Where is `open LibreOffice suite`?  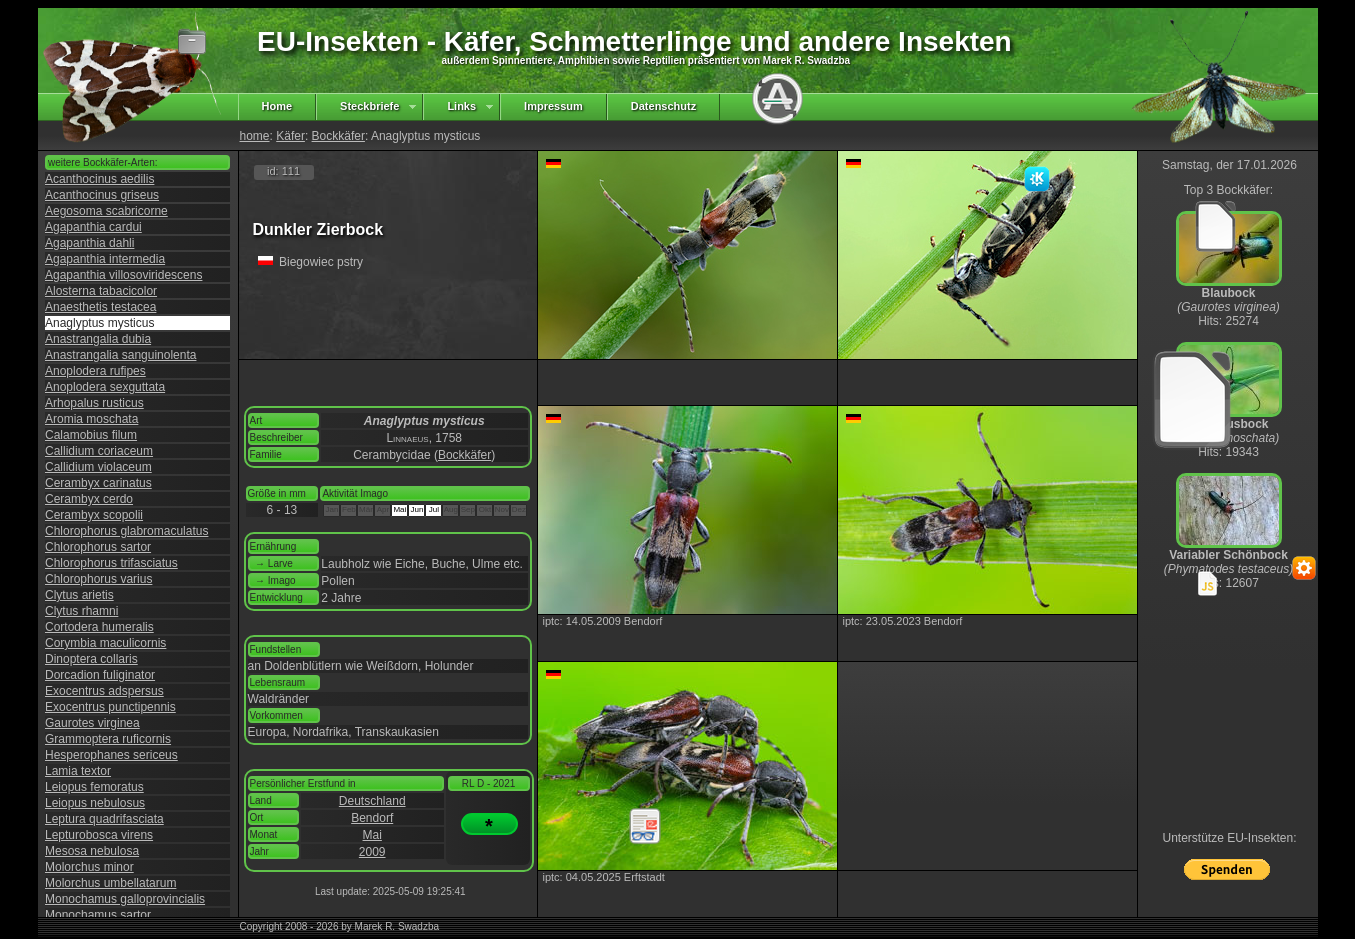 open LibreOffice suite is located at coordinates (1192, 399).